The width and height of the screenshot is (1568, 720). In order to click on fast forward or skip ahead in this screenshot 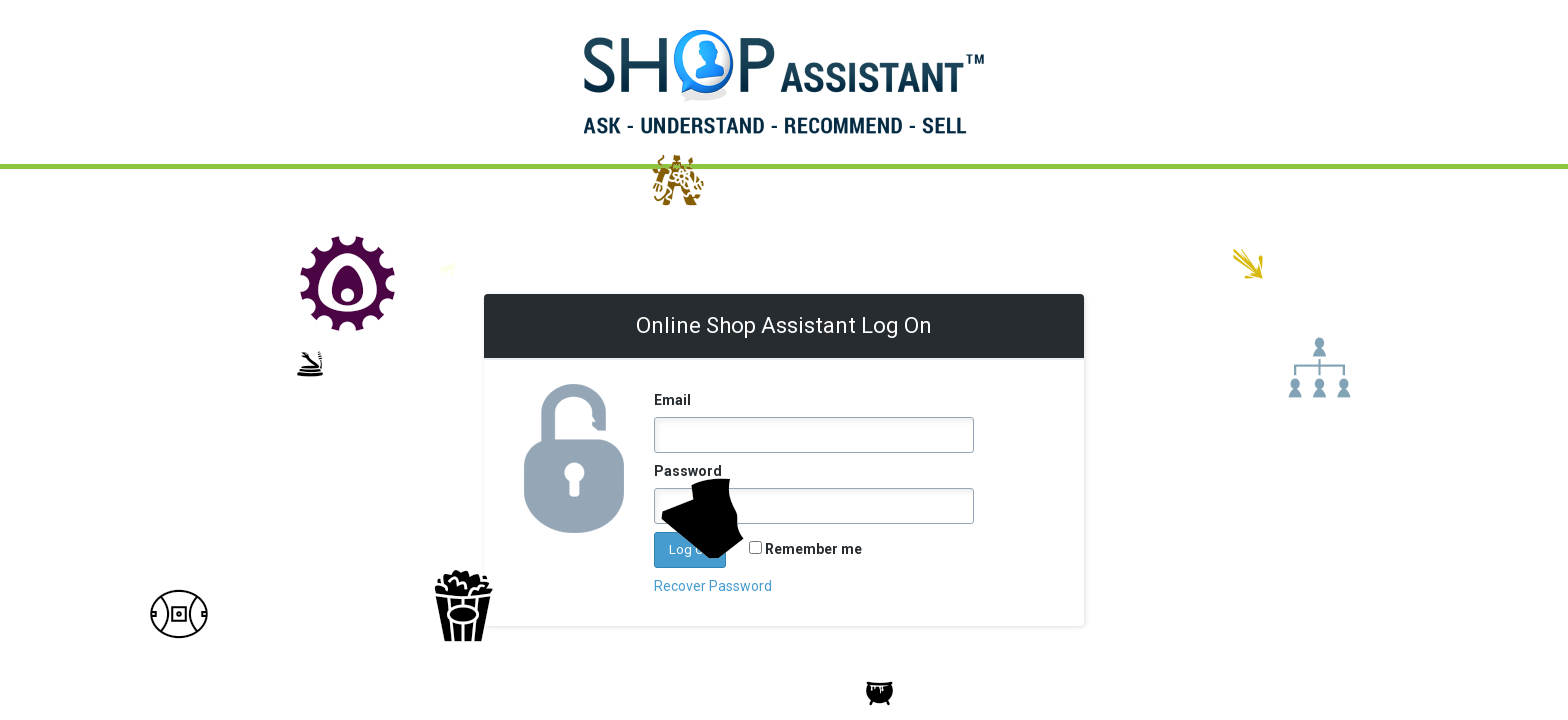, I will do `click(1248, 264)`.